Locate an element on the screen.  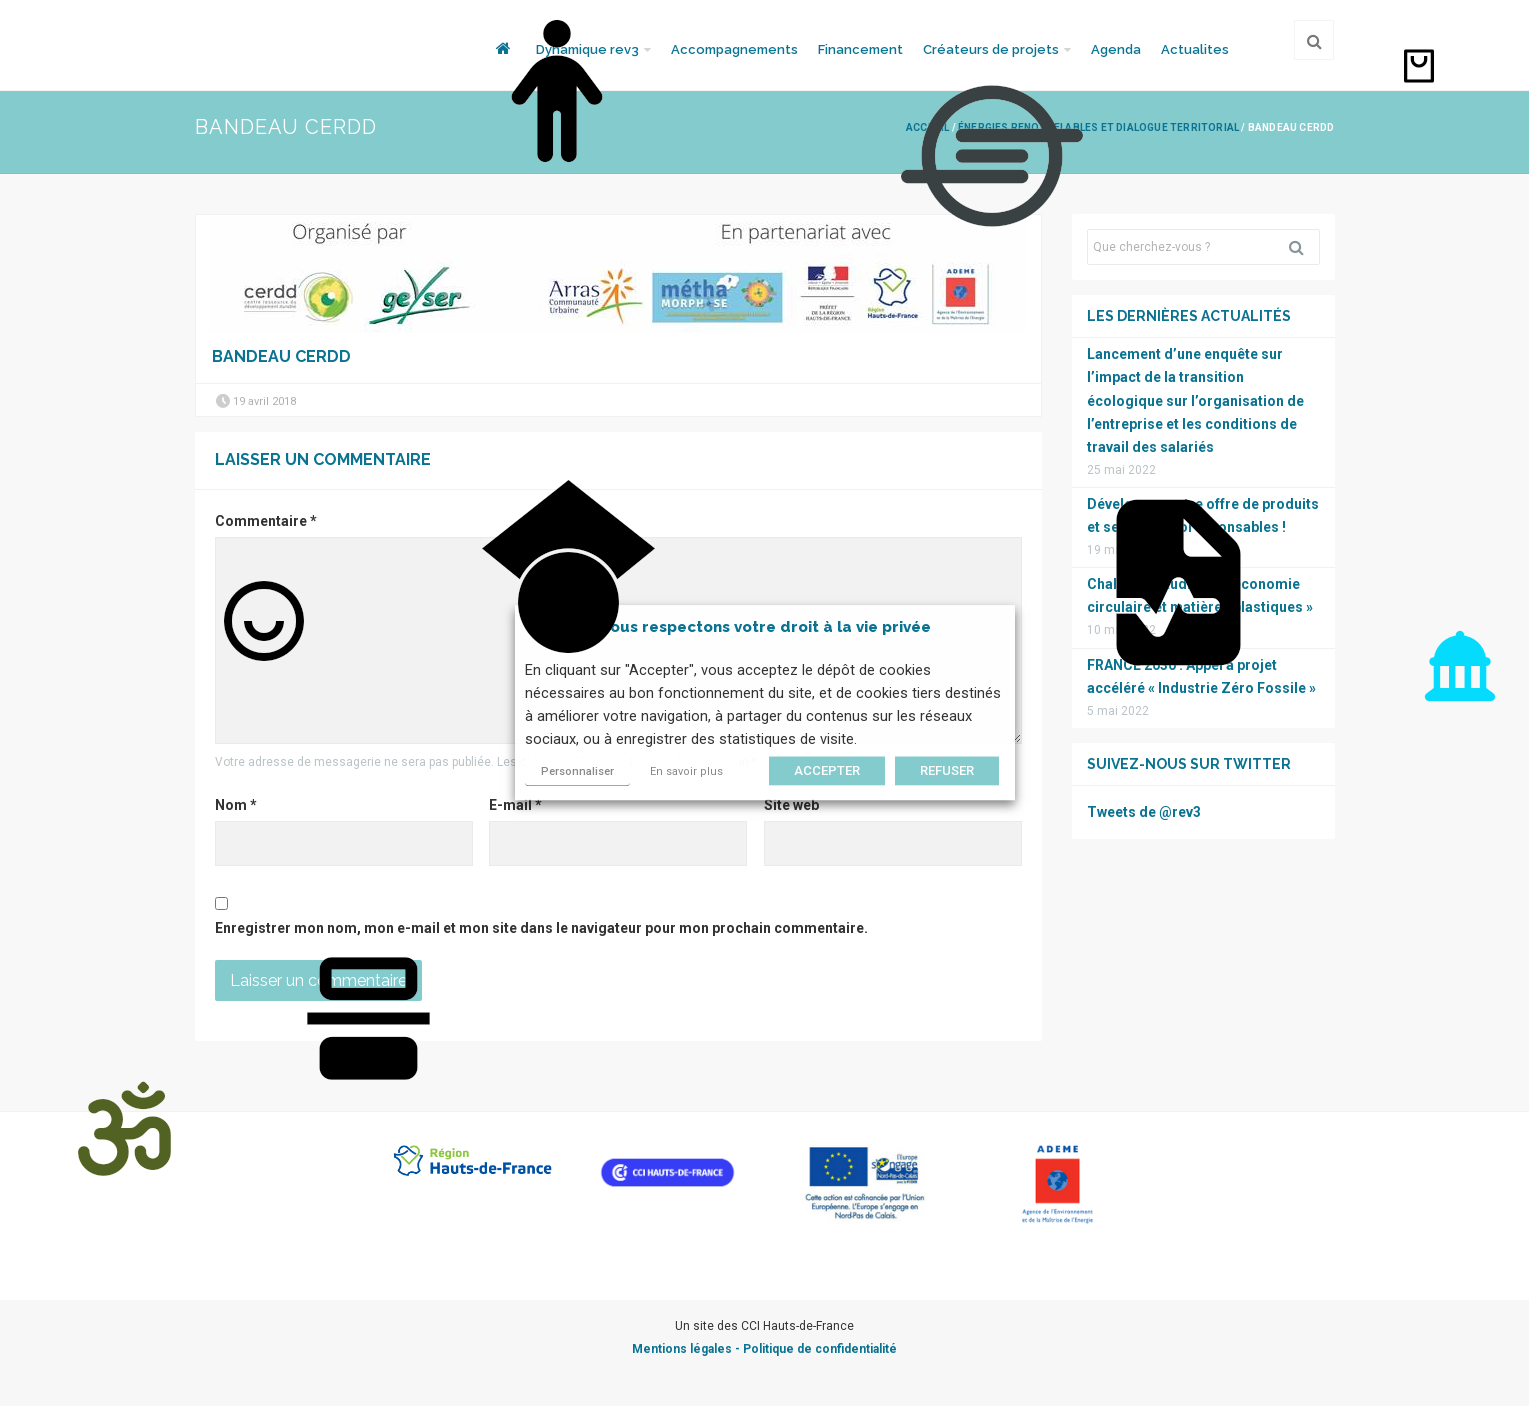
ioxhost web hosting service logo is located at coordinates (992, 156).